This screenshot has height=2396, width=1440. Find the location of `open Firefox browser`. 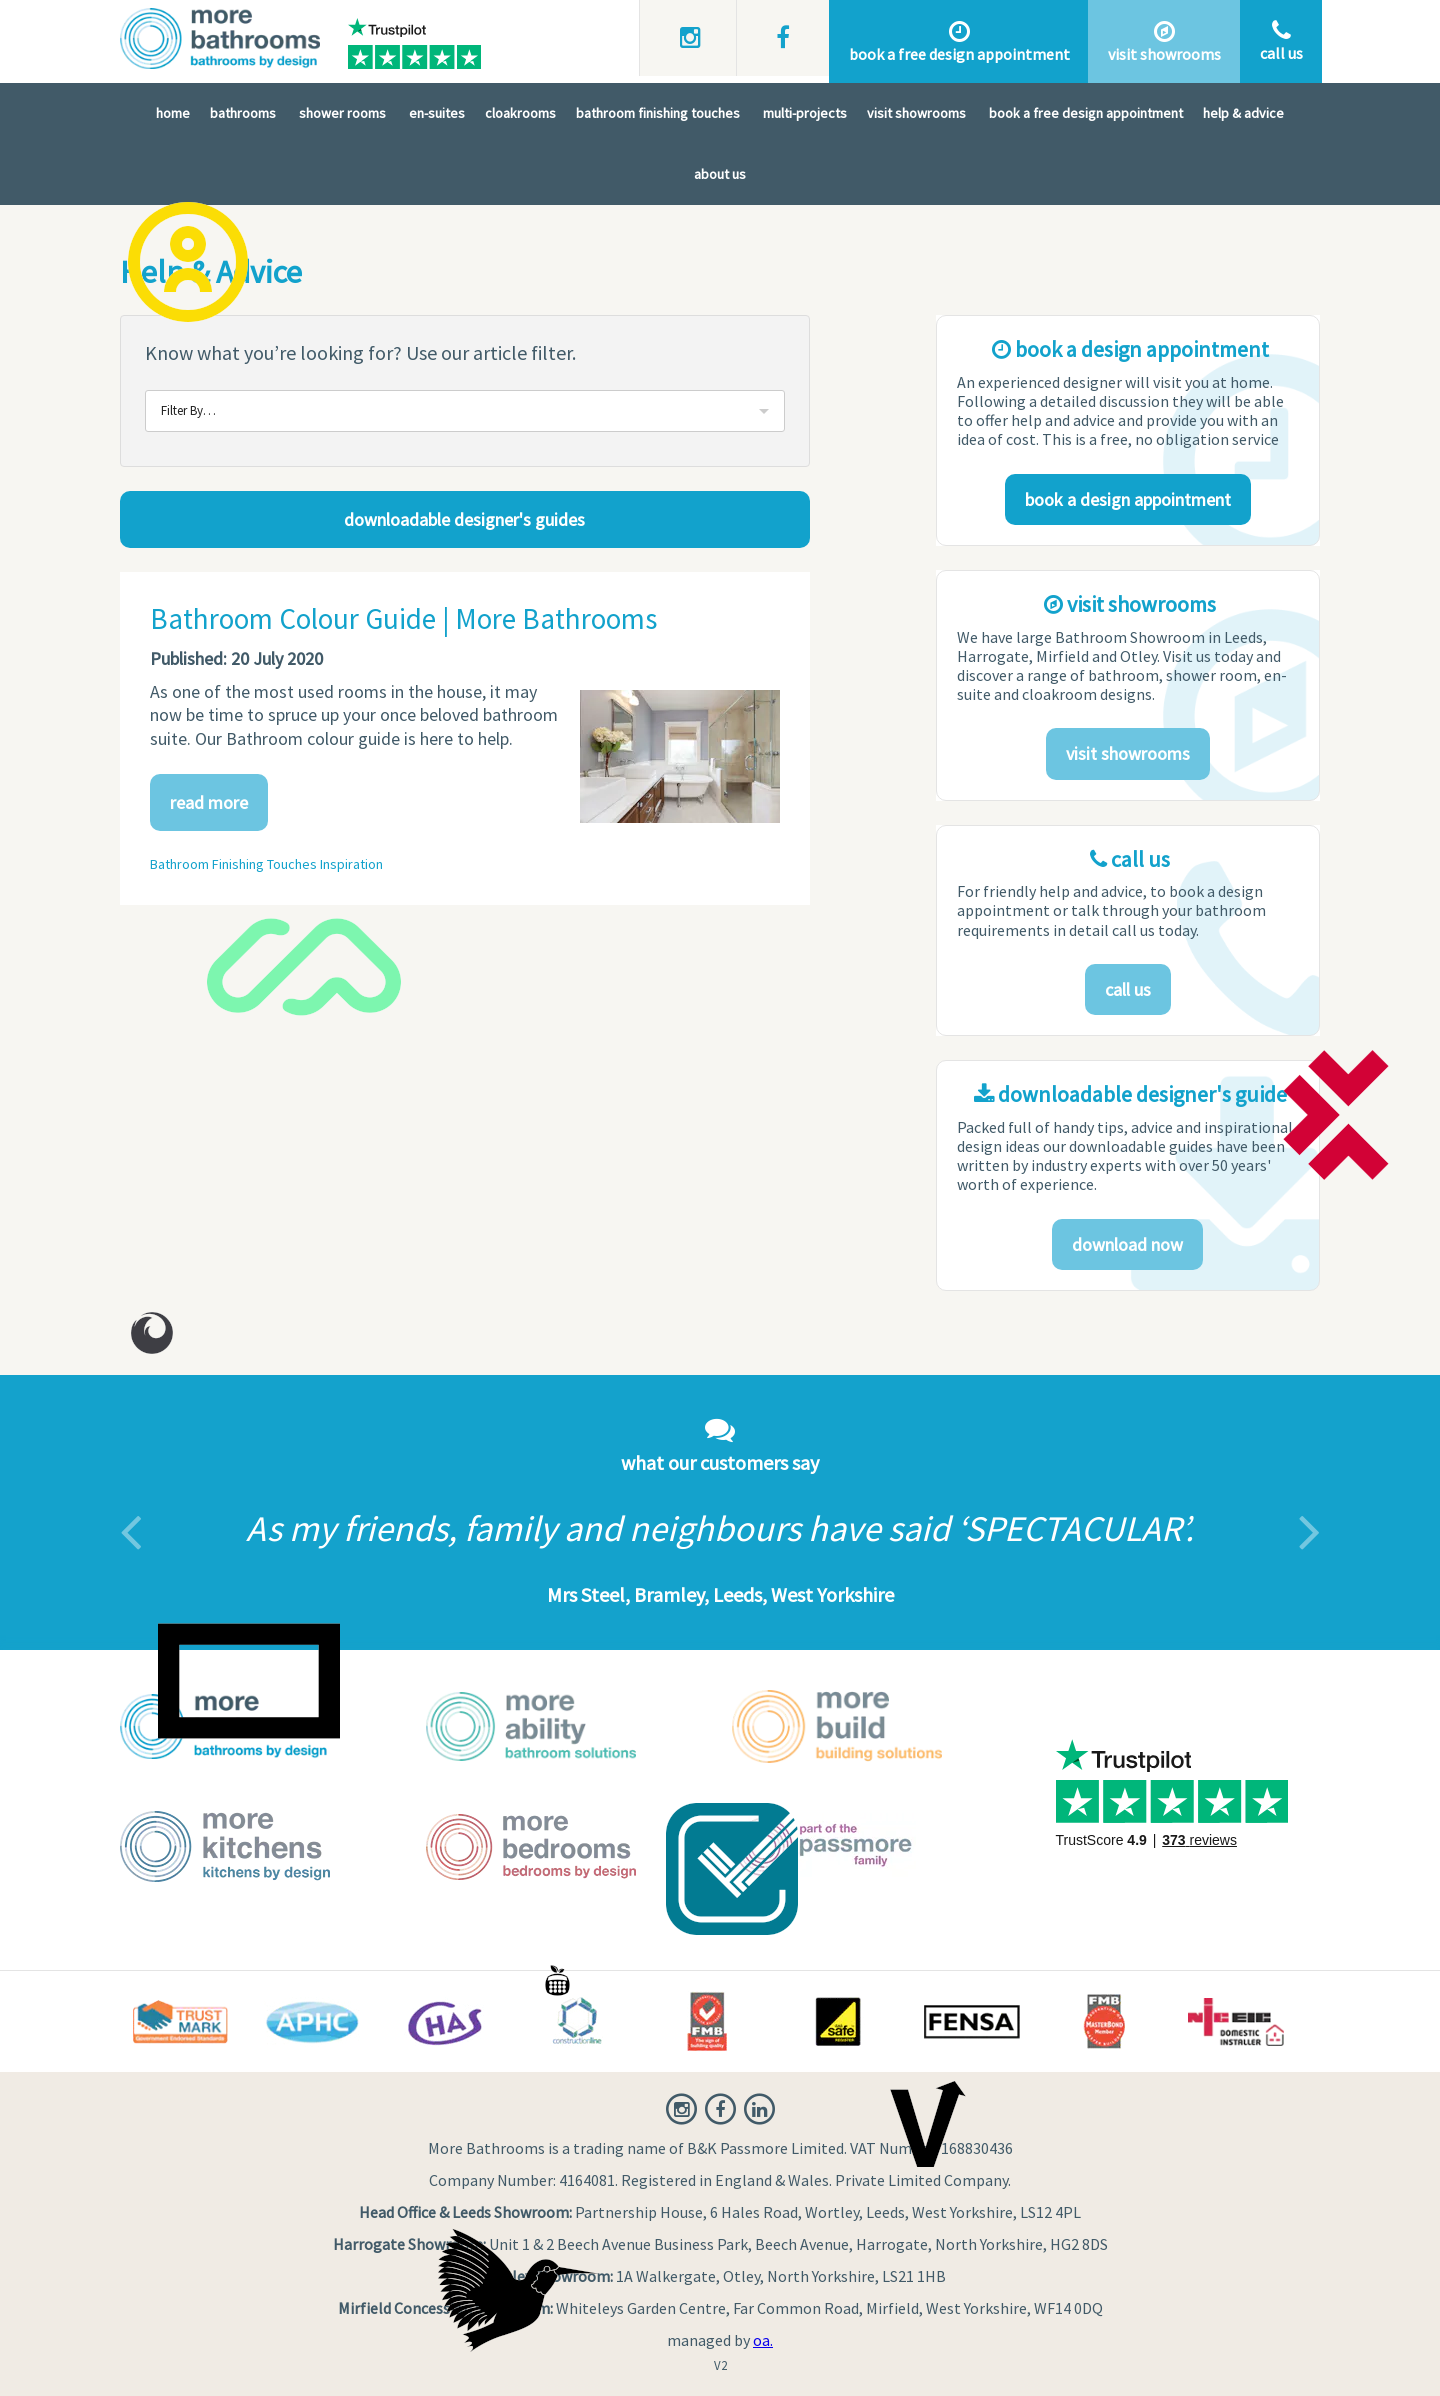

open Firefox browser is located at coordinates (152, 1333).